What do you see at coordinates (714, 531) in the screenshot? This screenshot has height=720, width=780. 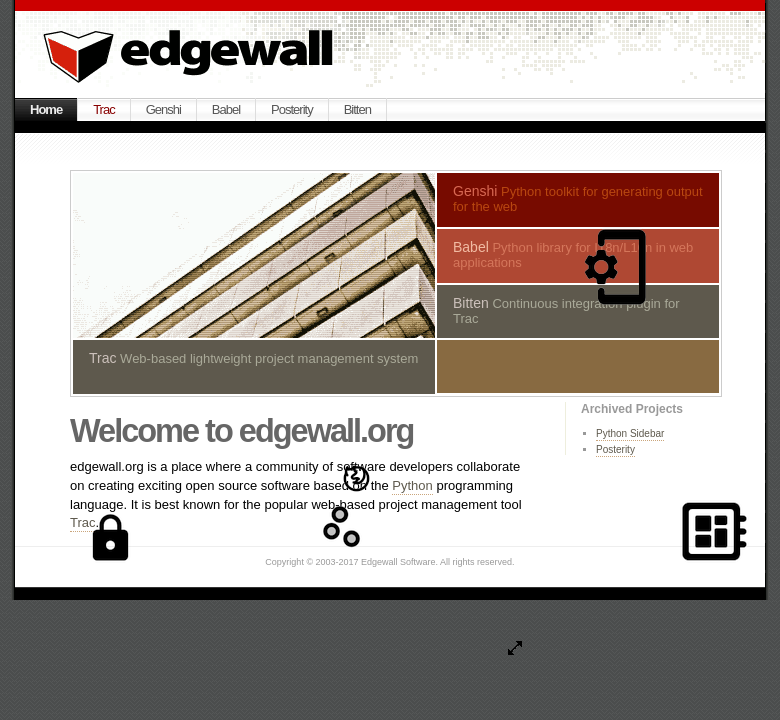 I see `access developer or hardware settings` at bounding box center [714, 531].